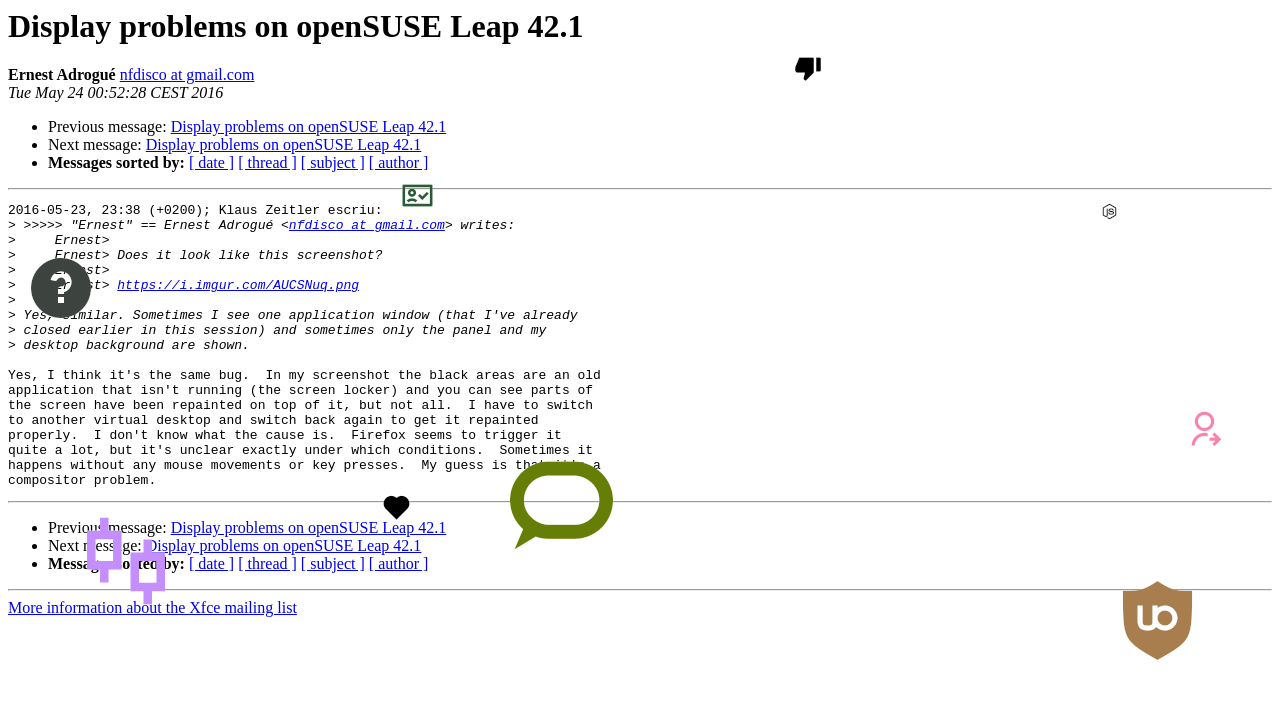 This screenshot has width=1280, height=720. I want to click on uBlock Origin browser extension logo, so click(1157, 620).